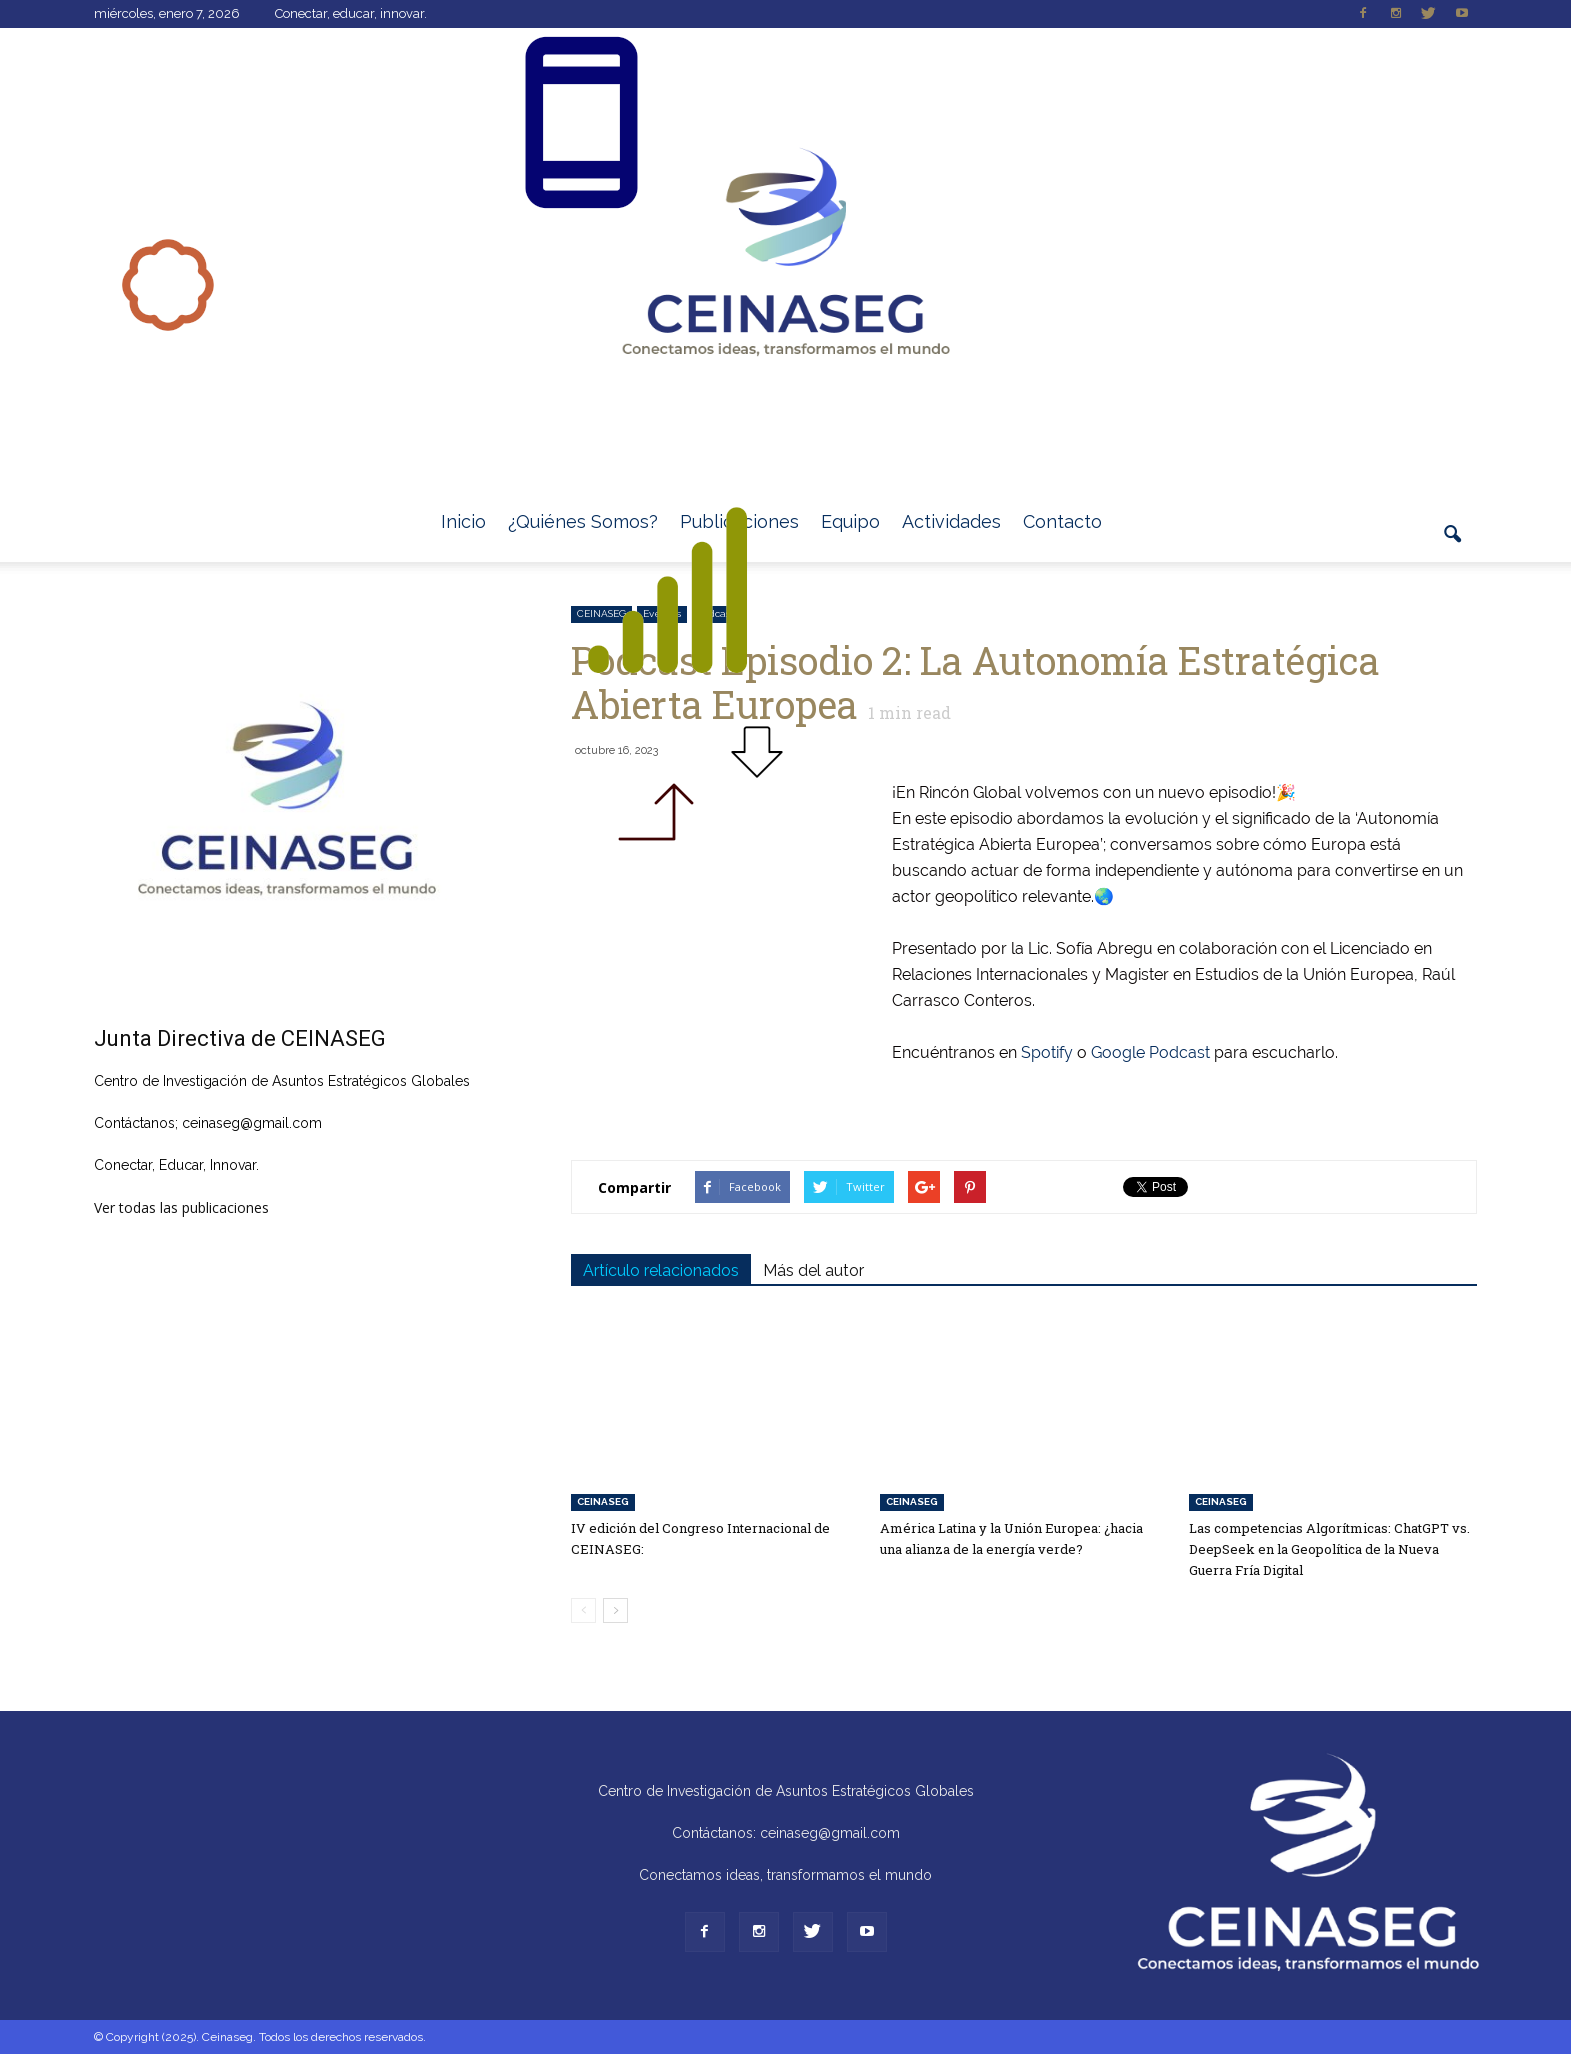 The height and width of the screenshot is (2057, 1571). I want to click on move item up or forward in sequence, so click(659, 815).